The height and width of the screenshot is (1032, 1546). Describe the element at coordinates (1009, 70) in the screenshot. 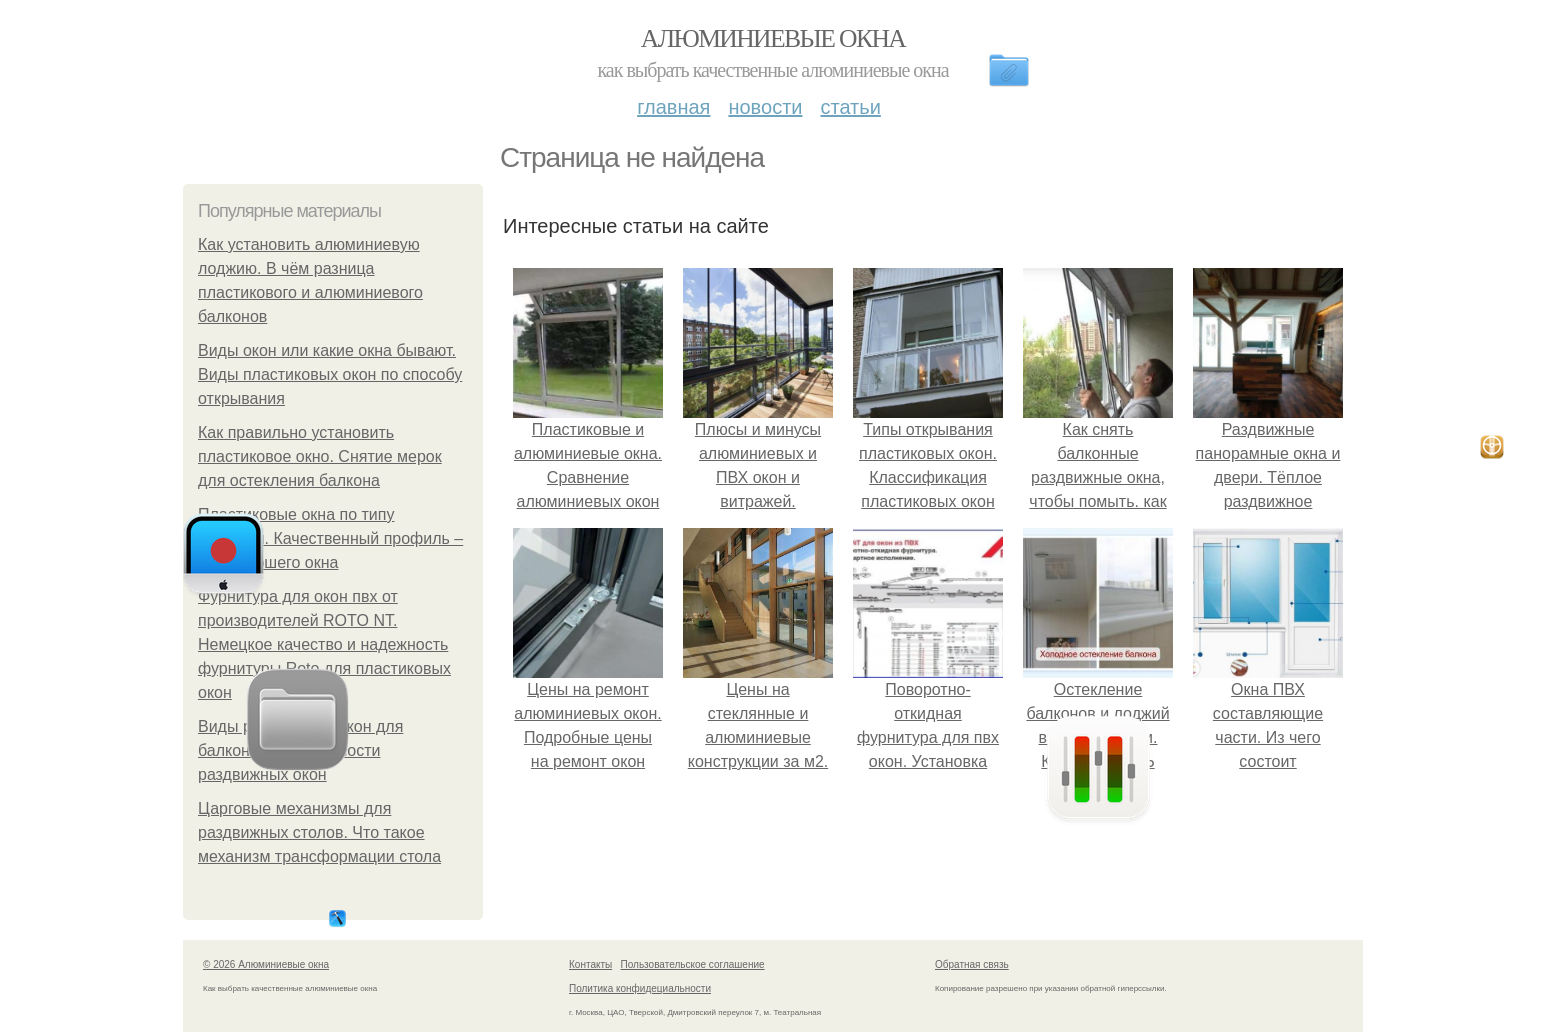

I see `open folder containing email attachments` at that location.